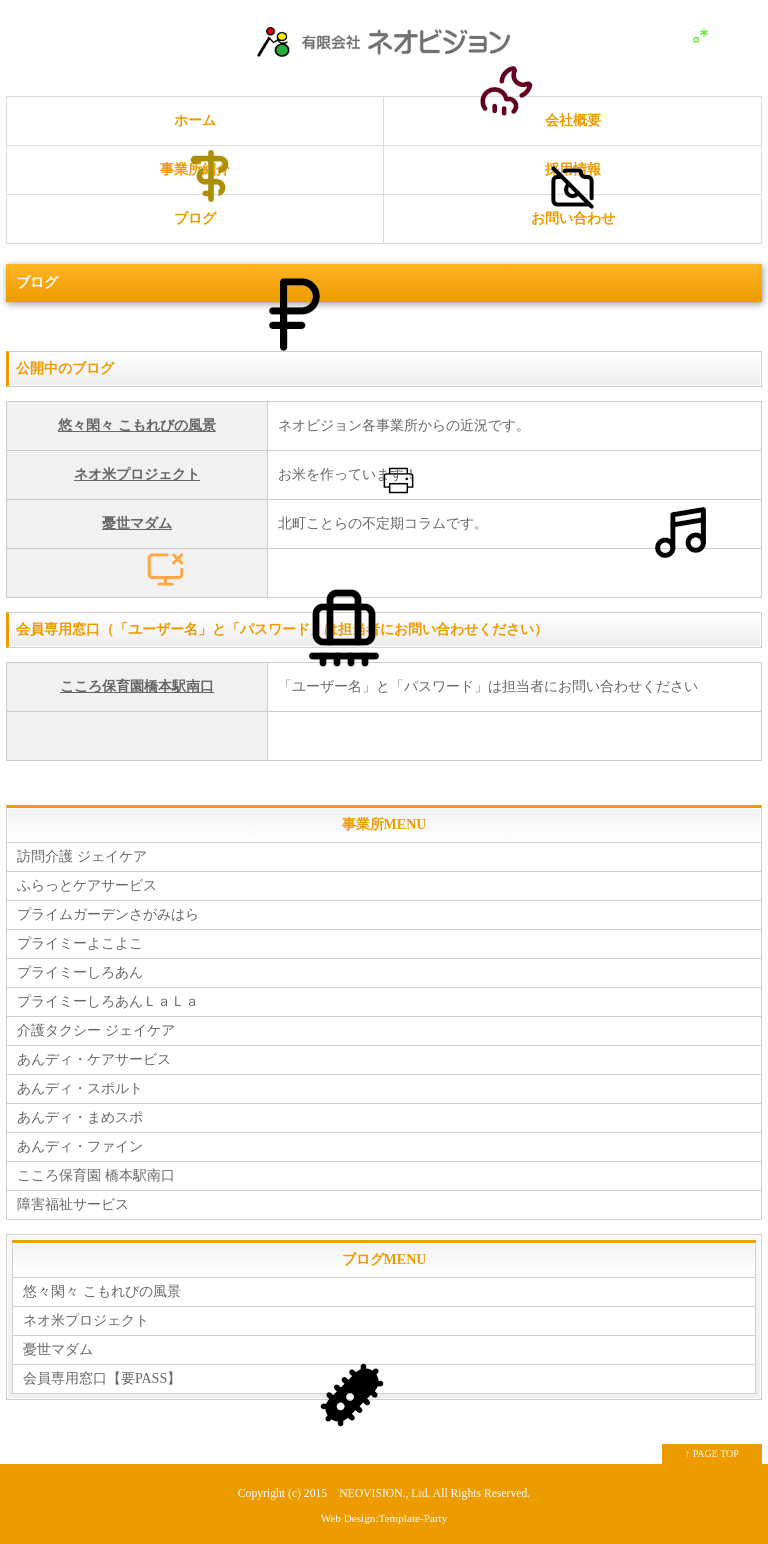 The width and height of the screenshot is (768, 1544). Describe the element at coordinates (700, 35) in the screenshot. I see `access regular expression search options` at that location.